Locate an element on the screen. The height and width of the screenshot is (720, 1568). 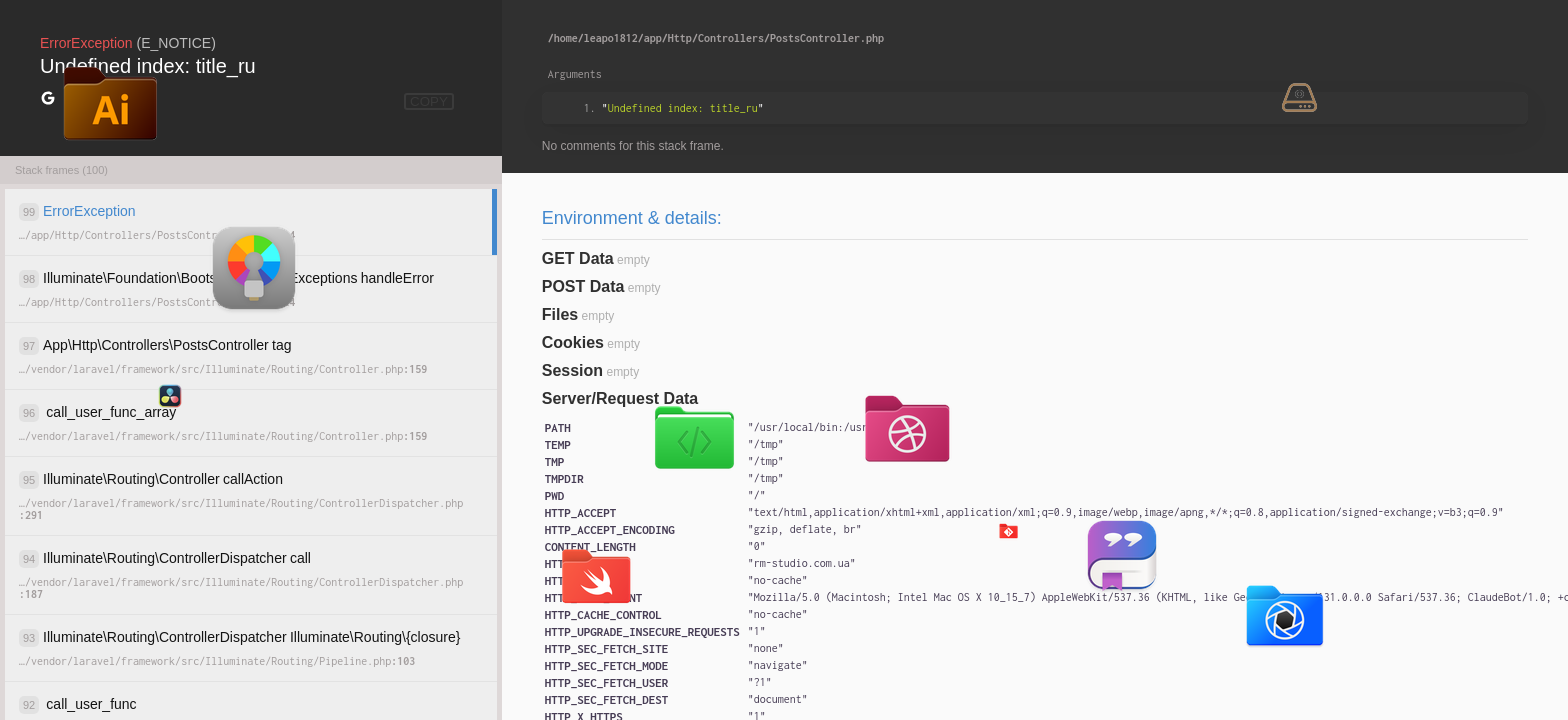
open DaVinci Resolve video editing application is located at coordinates (170, 396).